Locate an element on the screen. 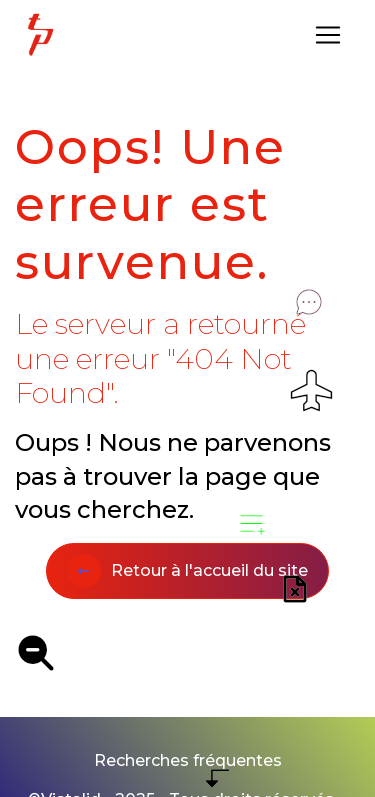  open chat or messaging is located at coordinates (309, 302).